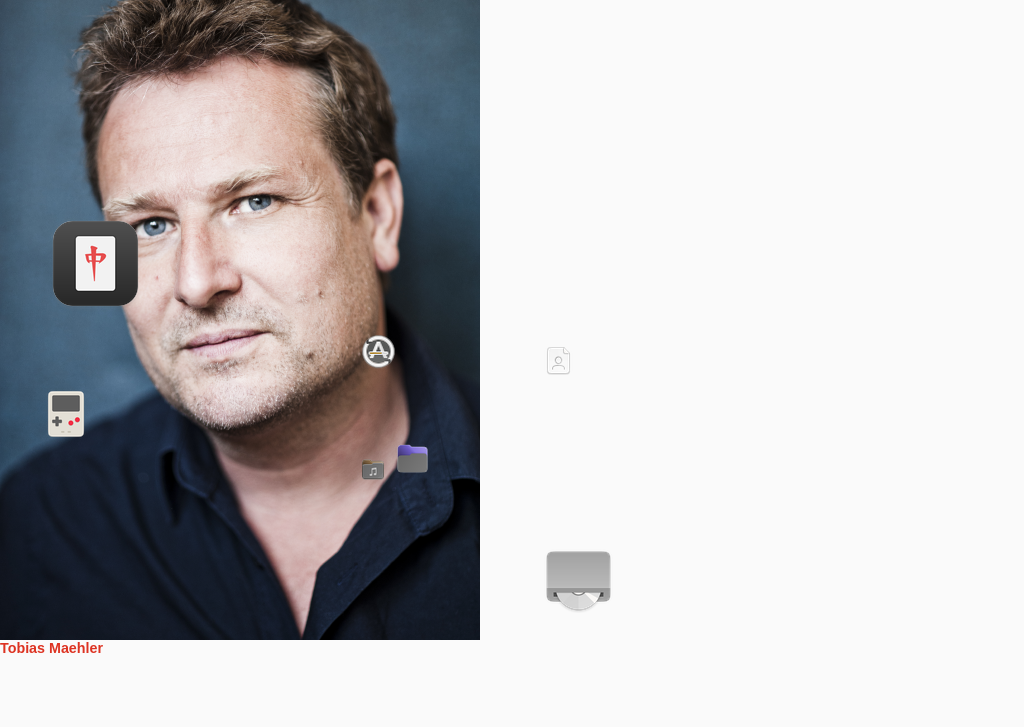 This screenshot has height=727, width=1024. I want to click on open your music folder, so click(373, 469).